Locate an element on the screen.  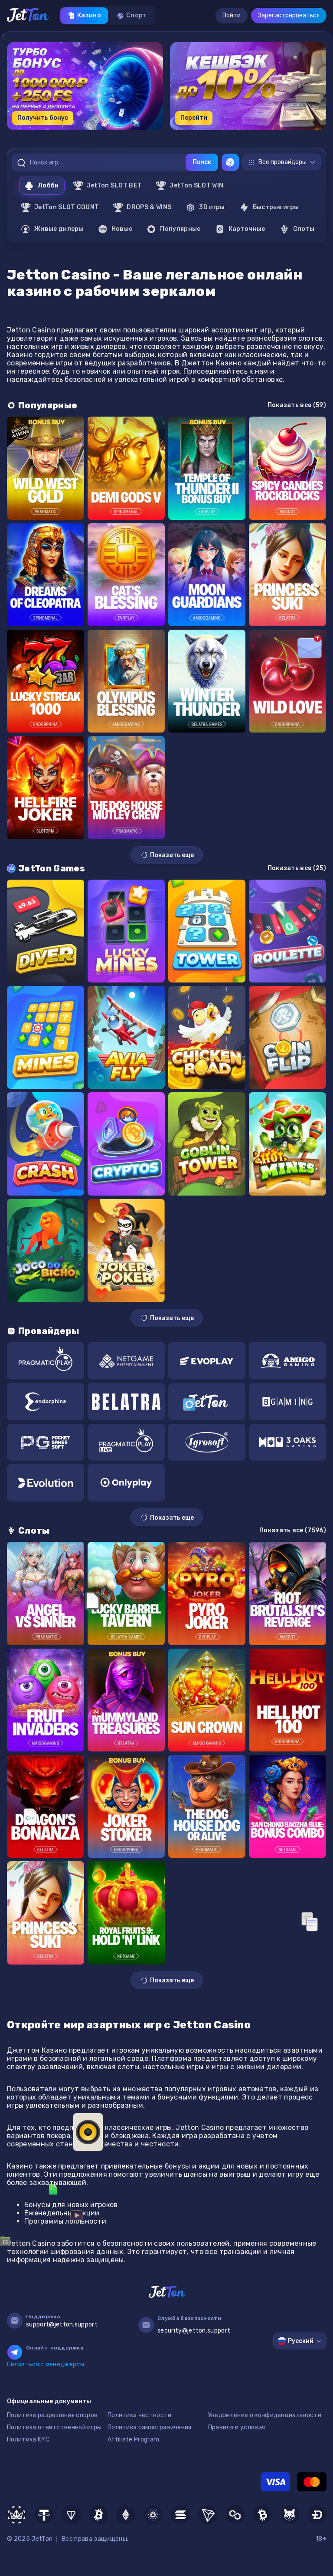
copy selected content to clipboard is located at coordinates (310, 1922).